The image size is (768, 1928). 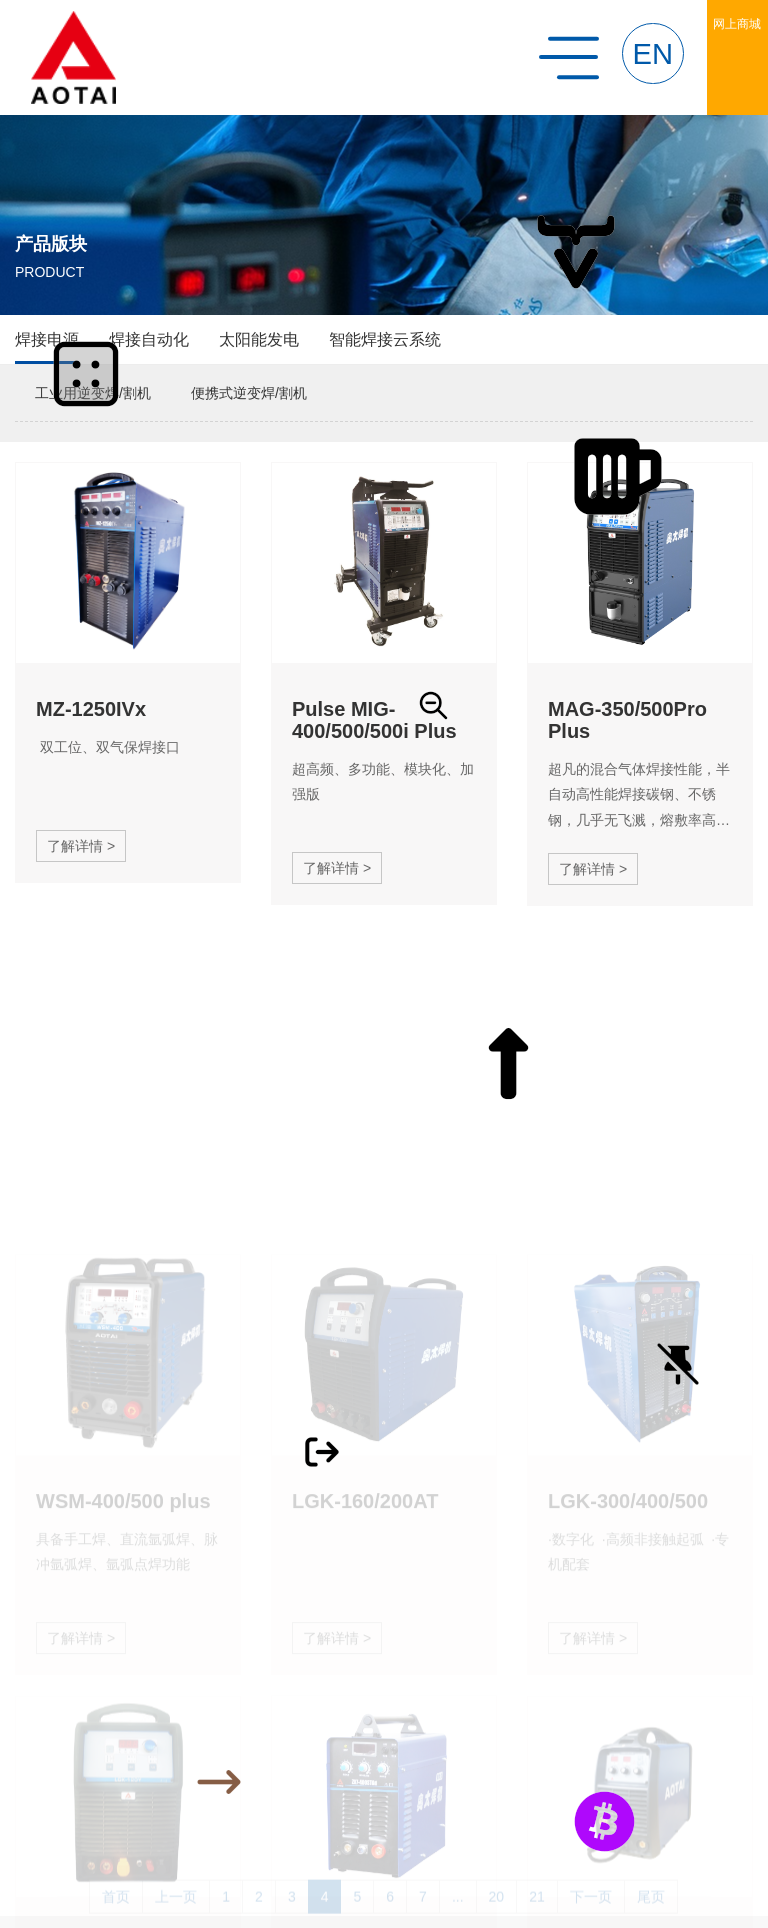 What do you see at coordinates (86, 374) in the screenshot?
I see `represents a dice roll result of four` at bounding box center [86, 374].